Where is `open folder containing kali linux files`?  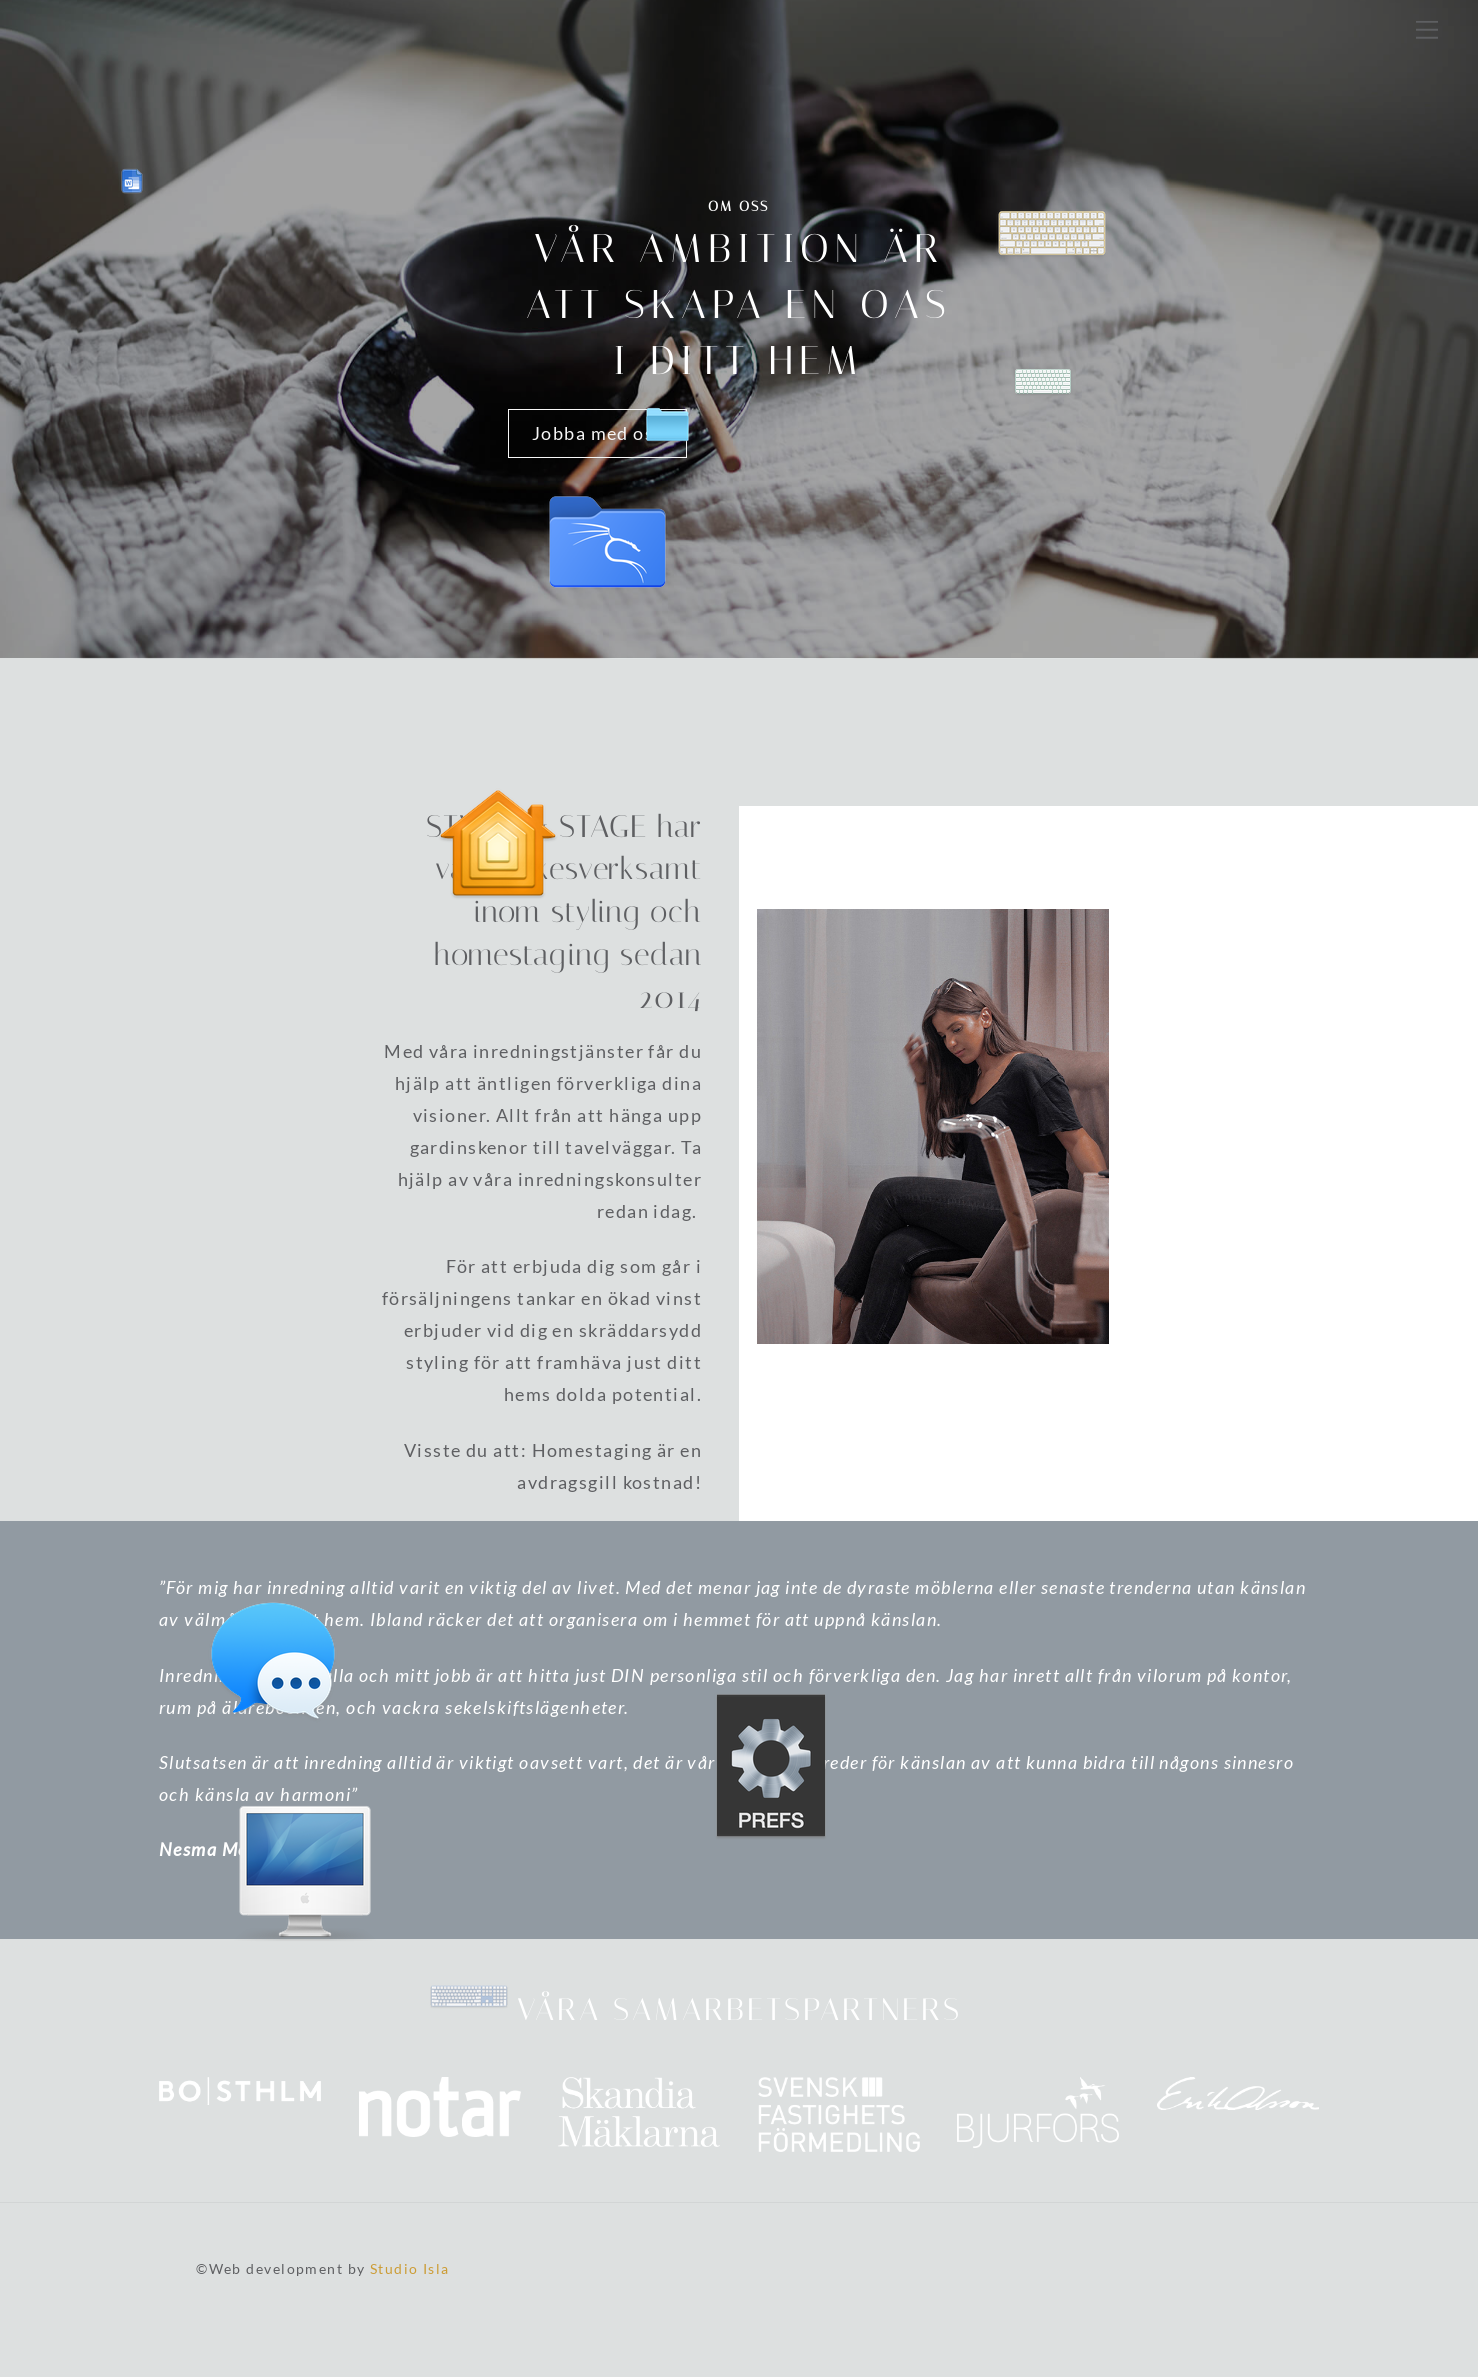
open folder containing kali linux files is located at coordinates (607, 545).